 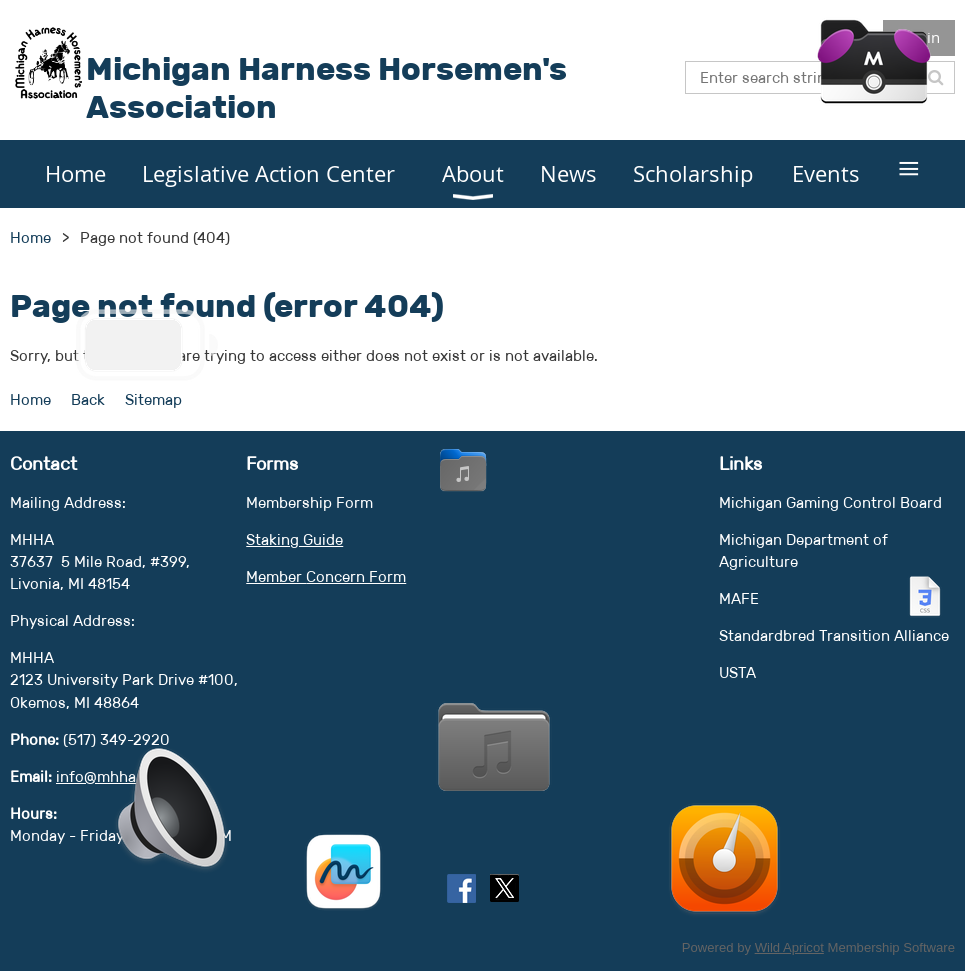 What do you see at coordinates (343, 871) in the screenshot?
I see `open freeform app for collaborative brainstorming` at bounding box center [343, 871].